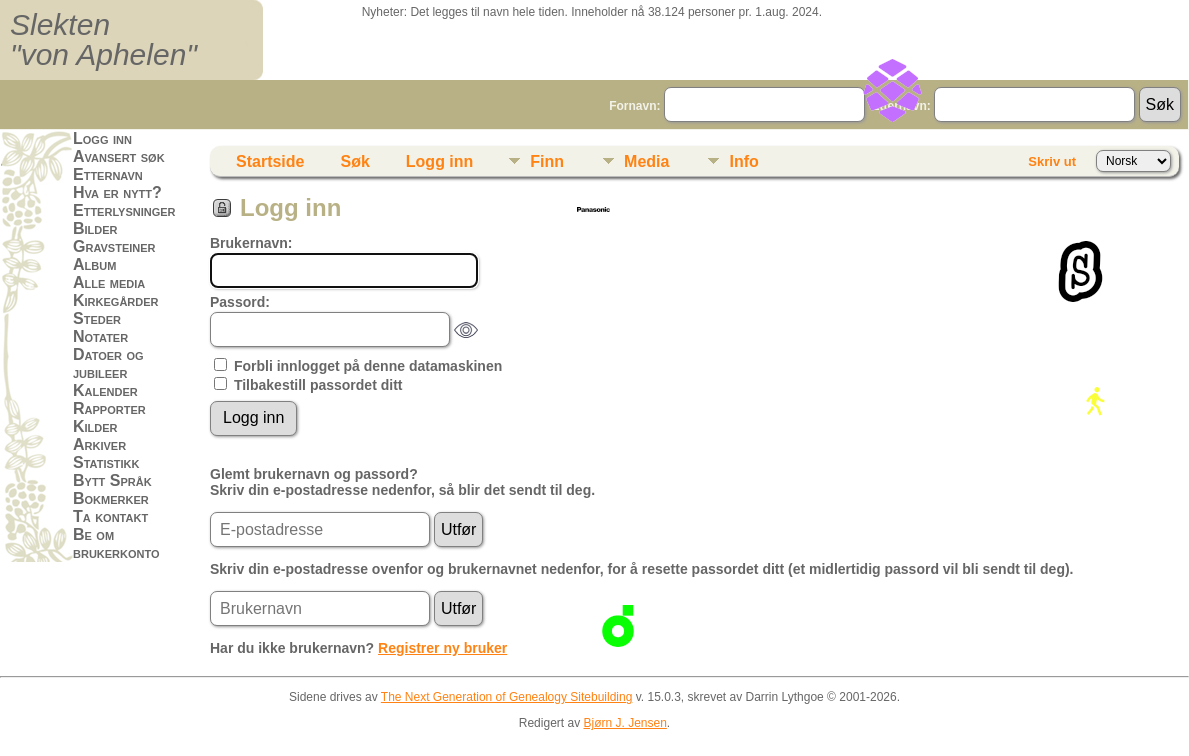  What do you see at coordinates (892, 90) in the screenshot?
I see `RedwoodJS framework logo` at bounding box center [892, 90].